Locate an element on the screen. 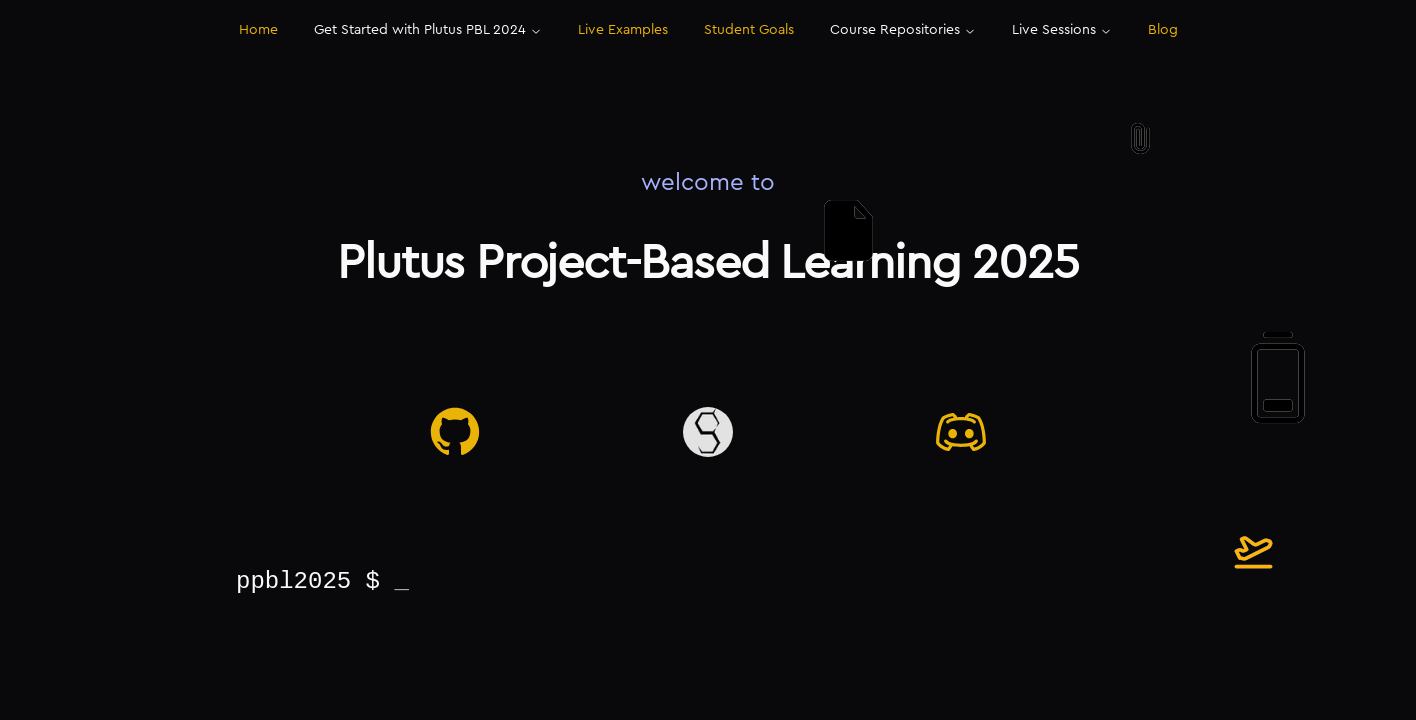 The image size is (1416, 720). indicates low battery level is located at coordinates (1278, 379).